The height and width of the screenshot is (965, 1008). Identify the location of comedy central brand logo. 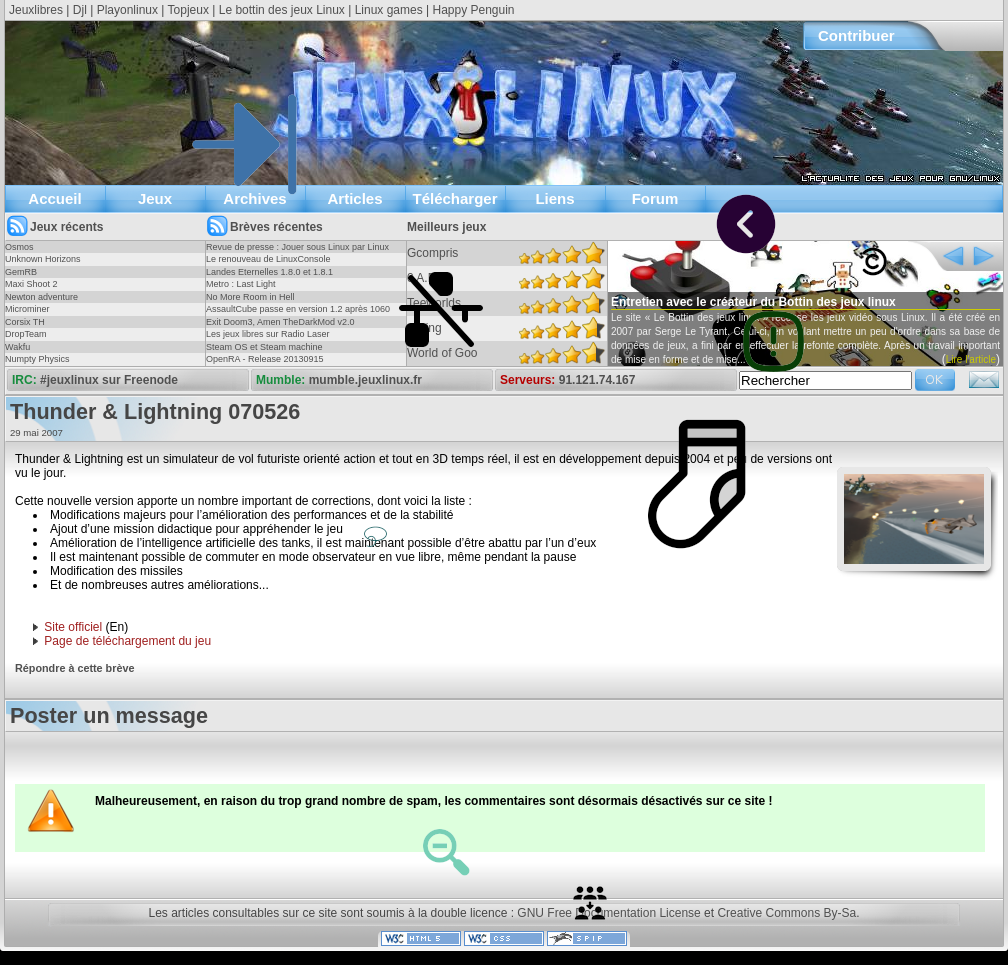
(874, 261).